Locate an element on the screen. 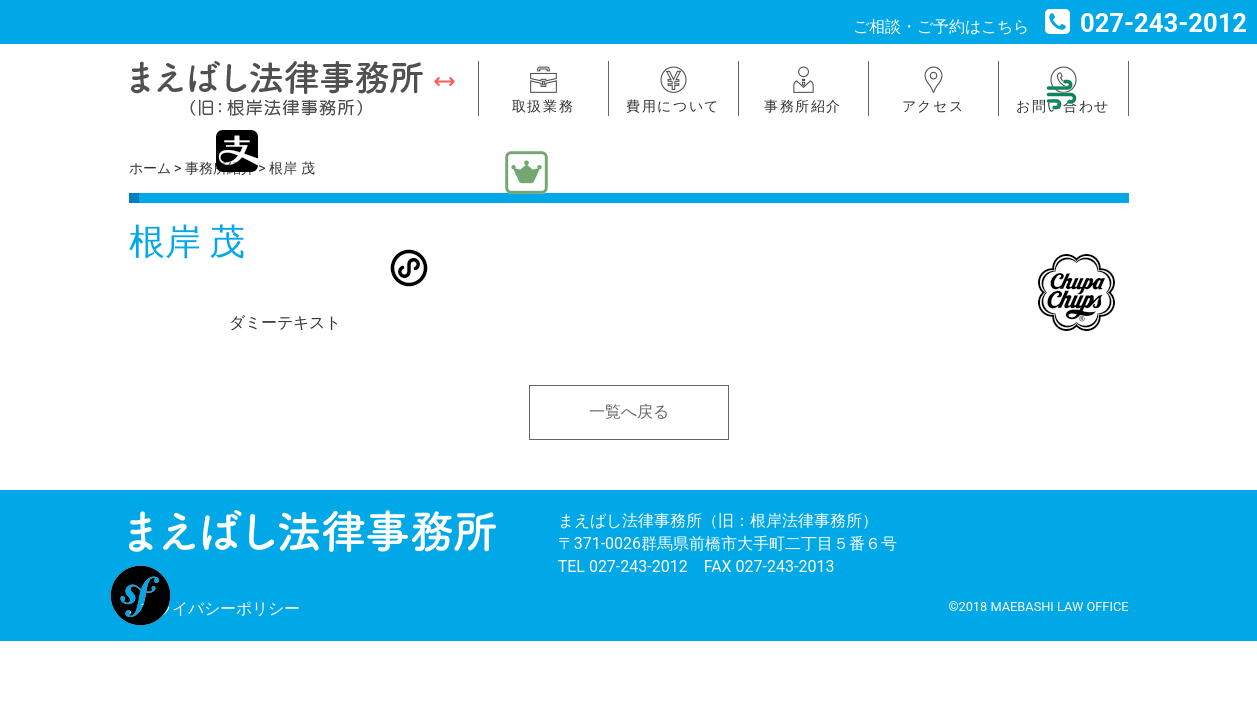 The height and width of the screenshot is (720, 1257). web awesome brand logo is located at coordinates (526, 172).